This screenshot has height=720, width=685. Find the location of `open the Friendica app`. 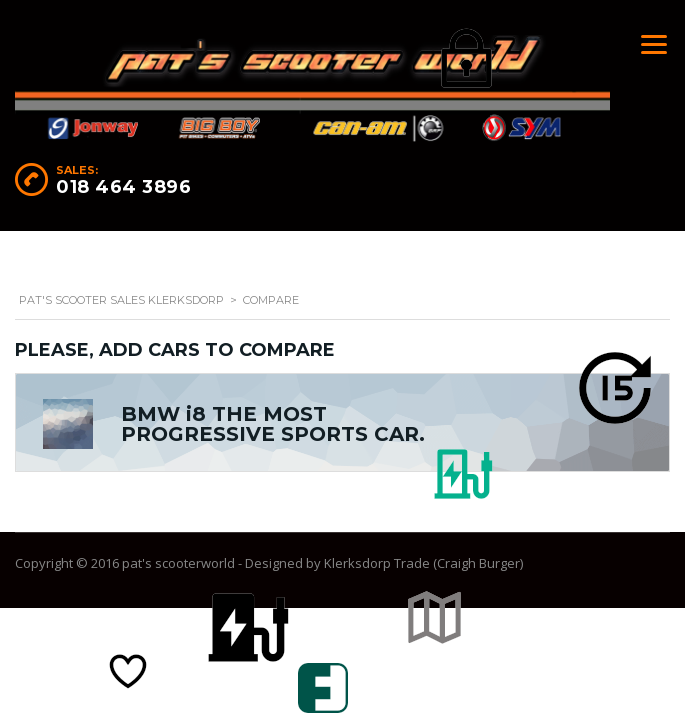

open the Friendica app is located at coordinates (323, 688).